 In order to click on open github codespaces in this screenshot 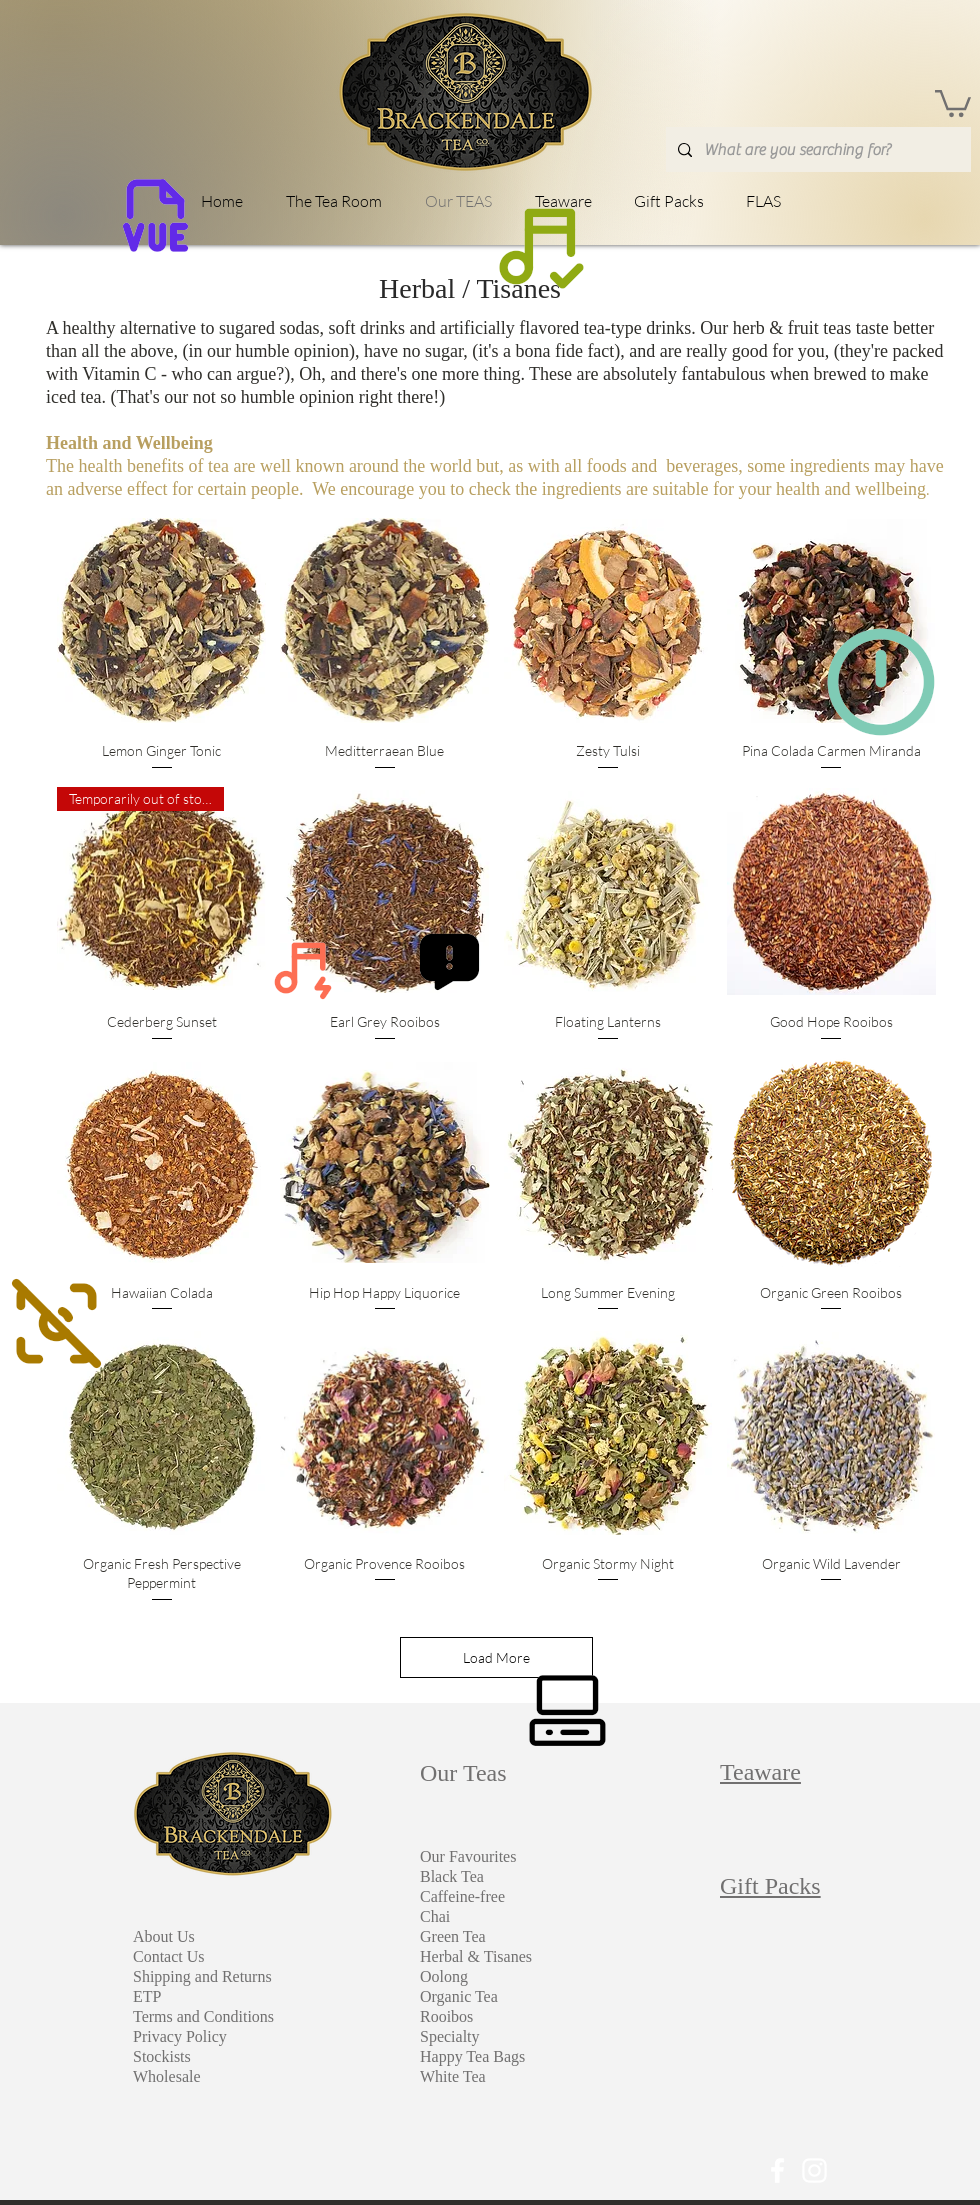, I will do `click(567, 1711)`.